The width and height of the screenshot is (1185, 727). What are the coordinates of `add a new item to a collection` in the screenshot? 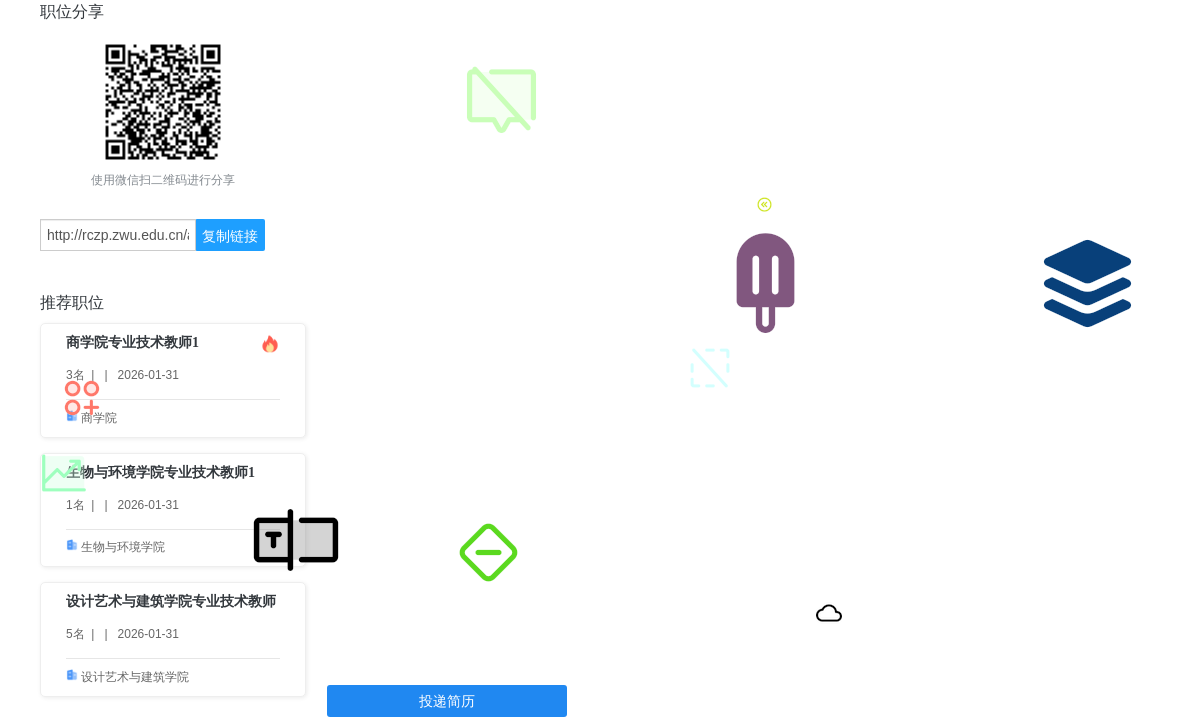 It's located at (82, 398).